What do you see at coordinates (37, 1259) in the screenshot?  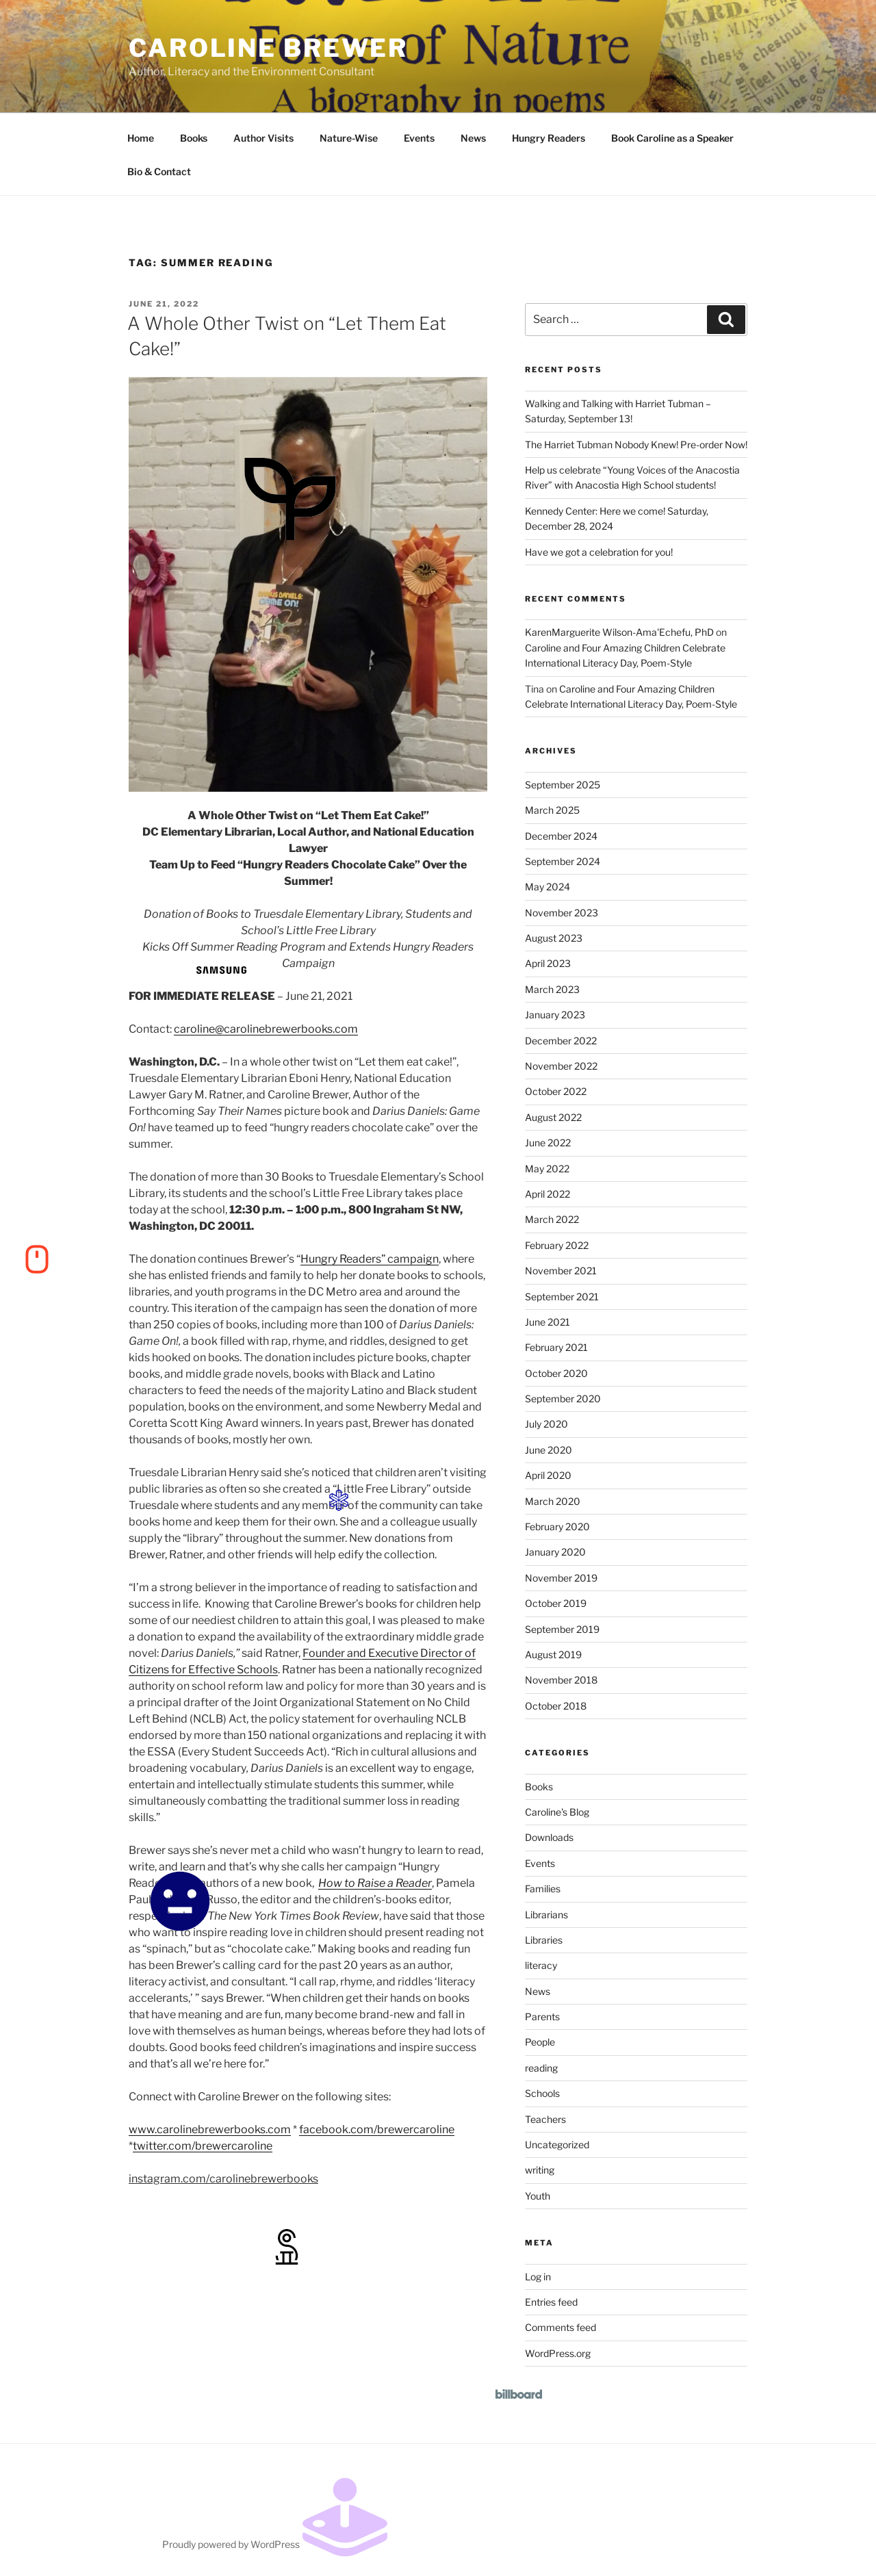 I see `indicates mouse input device connected` at bounding box center [37, 1259].